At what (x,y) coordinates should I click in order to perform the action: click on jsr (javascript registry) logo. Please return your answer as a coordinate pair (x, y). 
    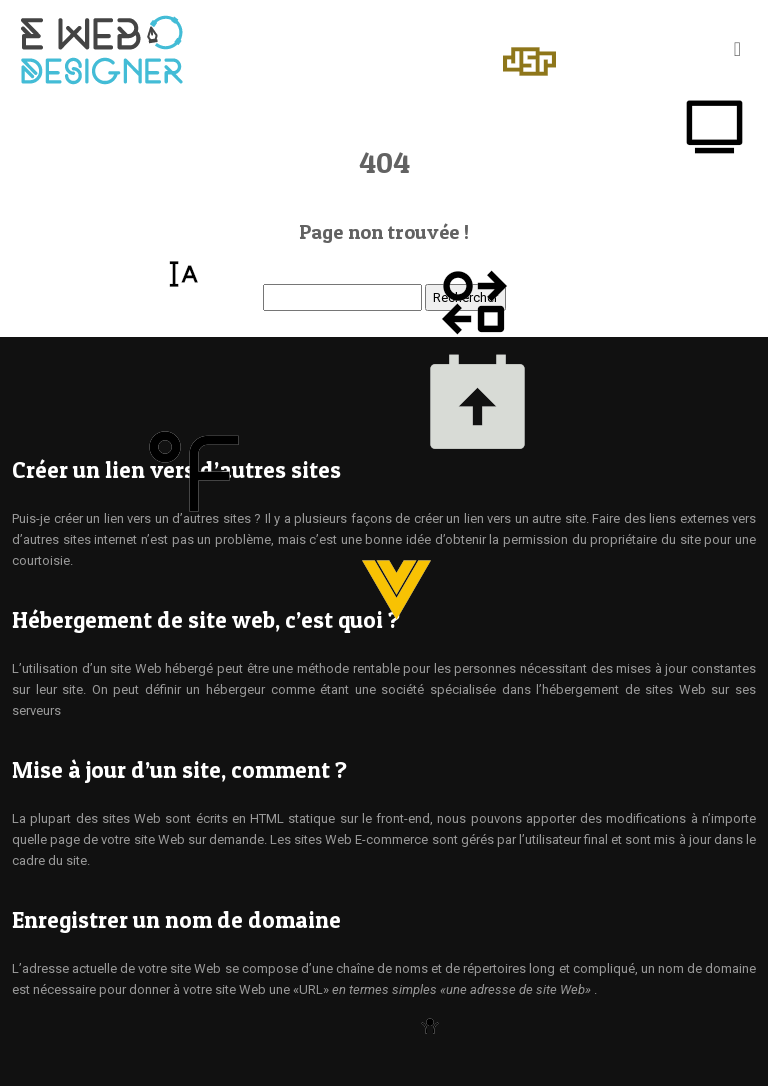
    Looking at the image, I should click on (529, 61).